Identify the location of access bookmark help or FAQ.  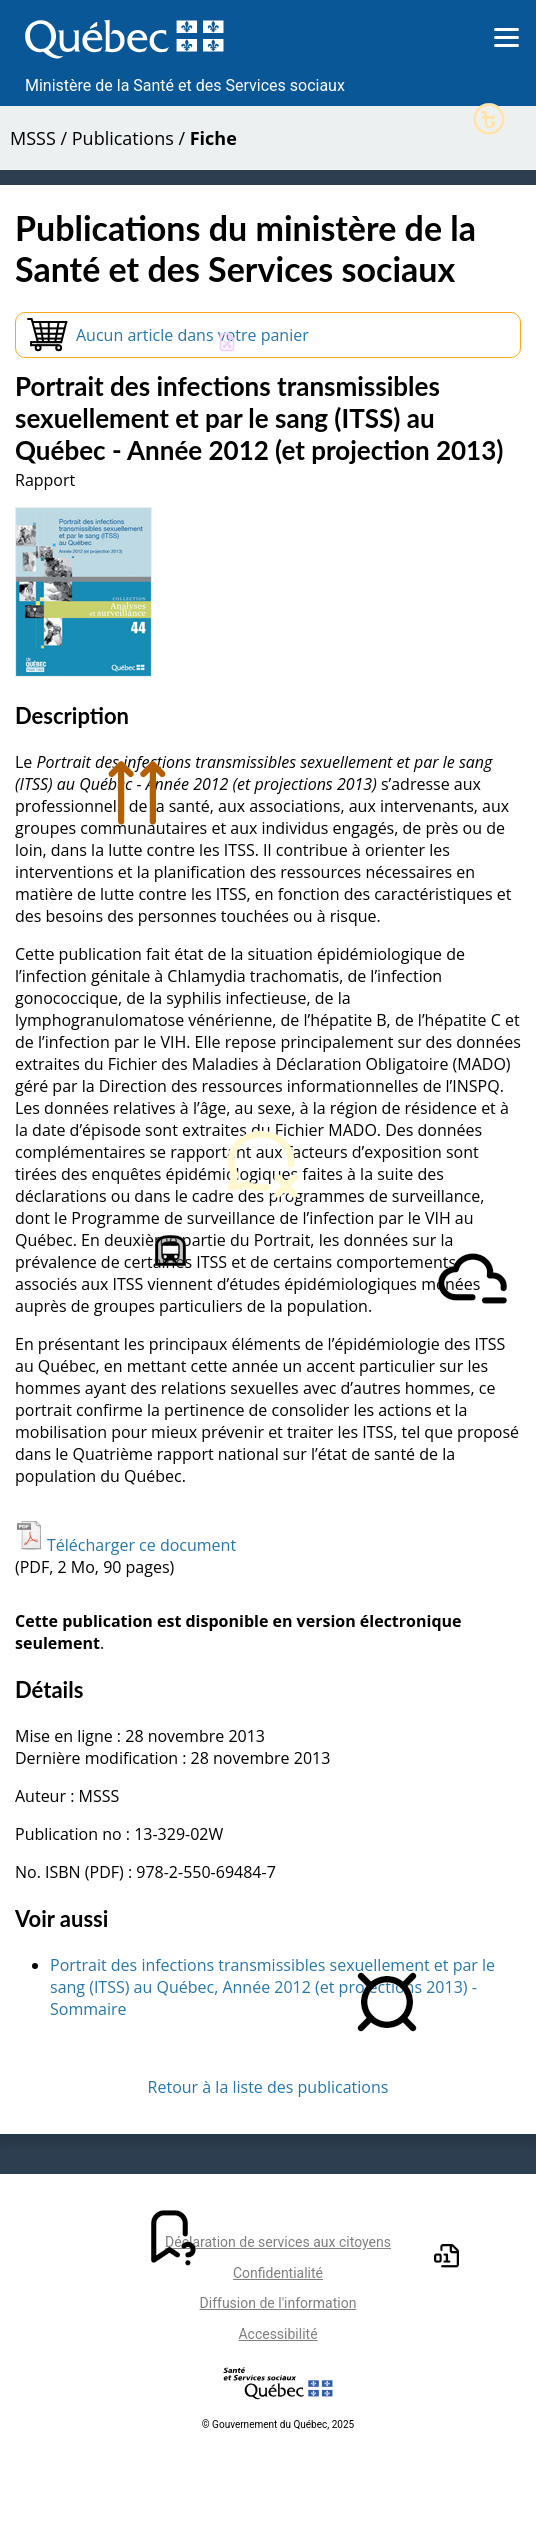
(169, 2236).